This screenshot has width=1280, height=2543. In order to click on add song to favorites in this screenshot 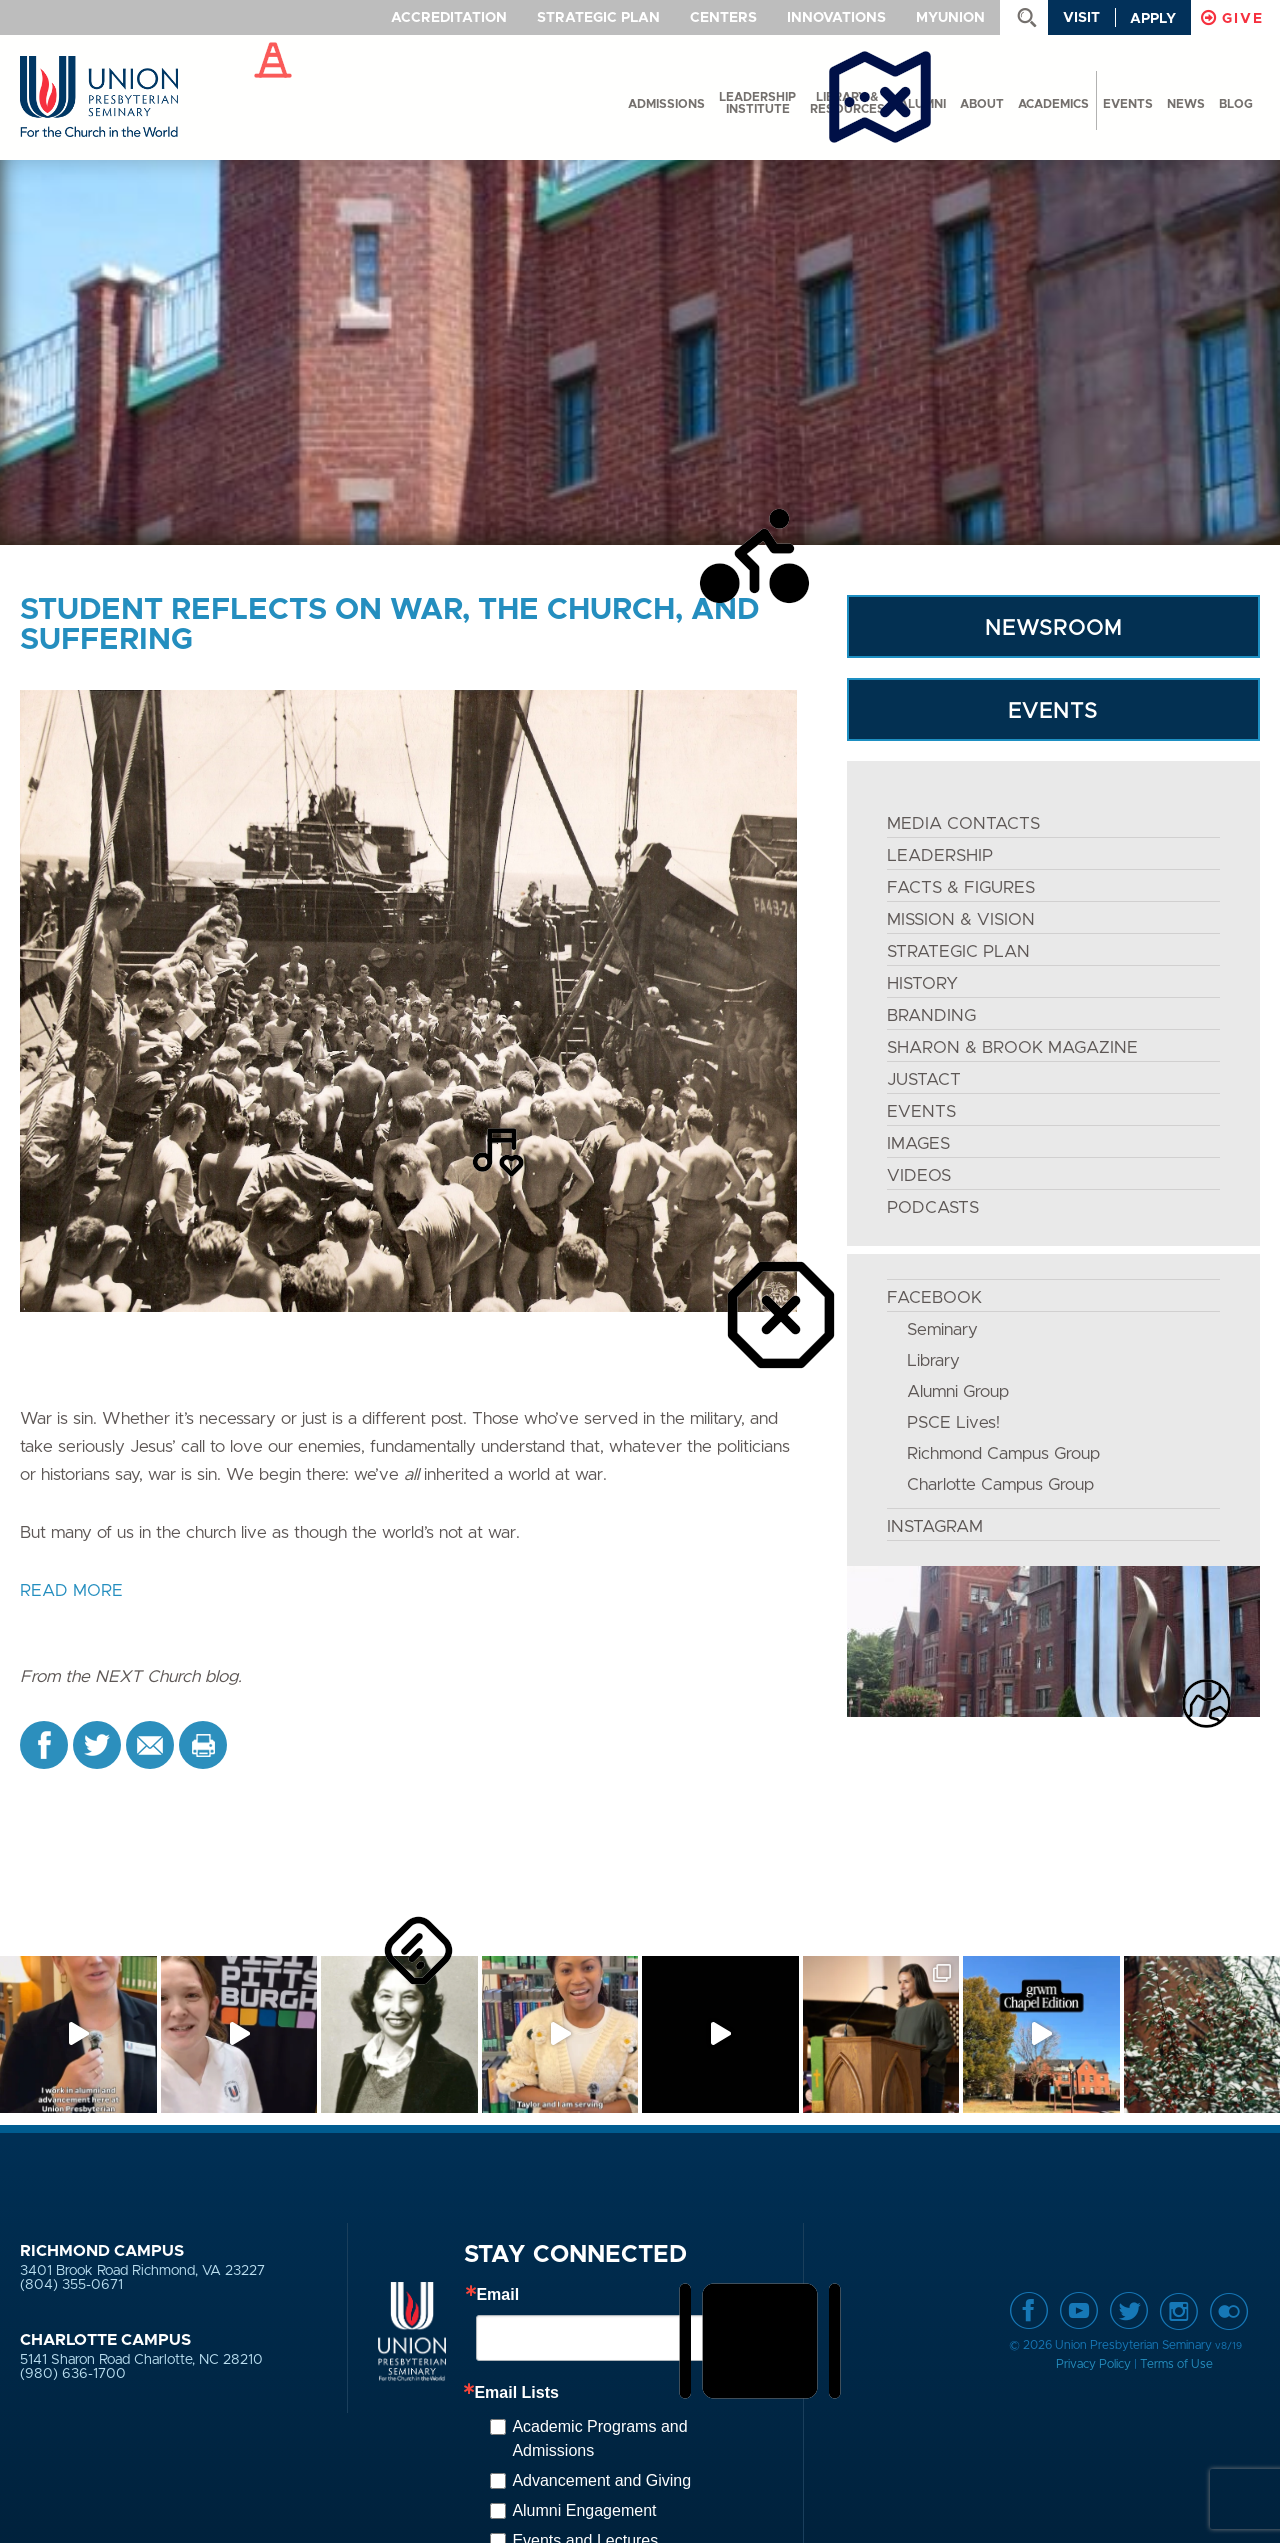, I will do `click(497, 1150)`.